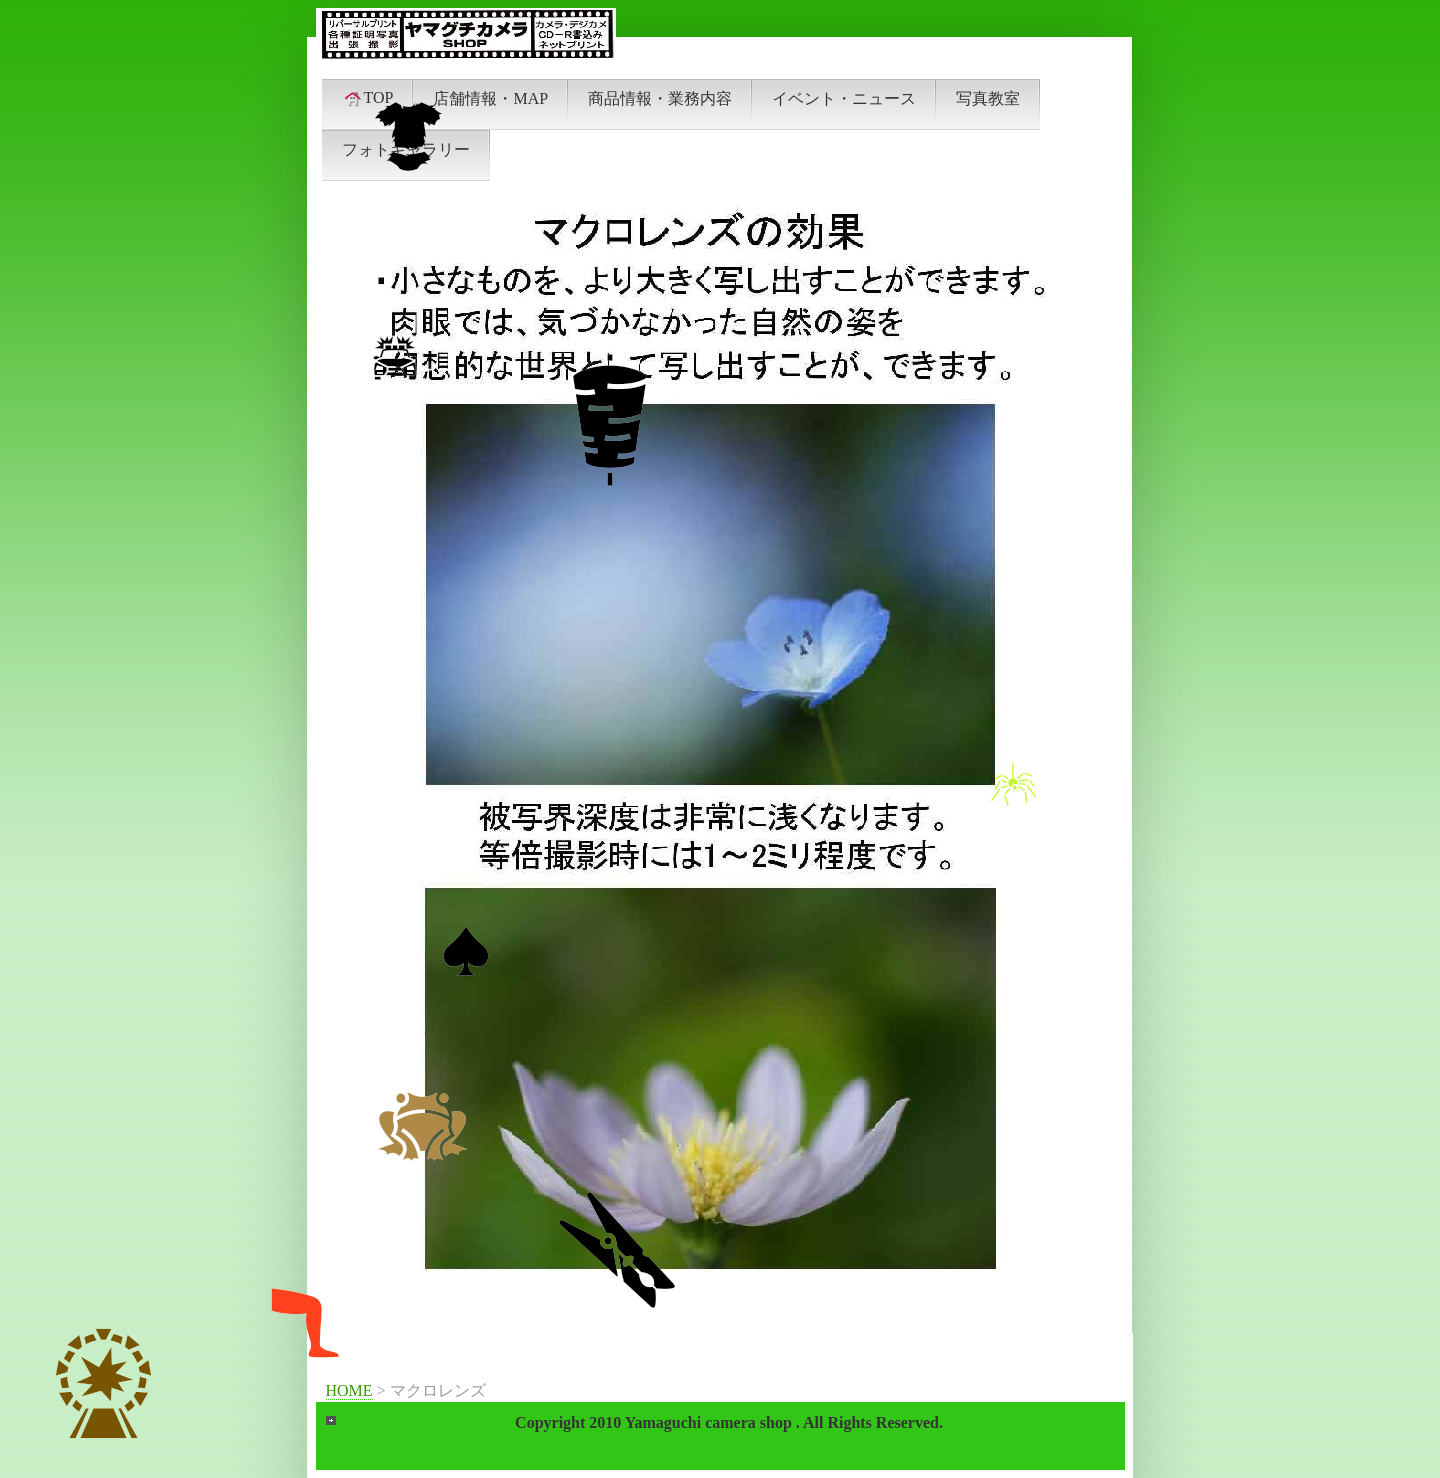 The image size is (1440, 1478). What do you see at coordinates (617, 1250) in the screenshot?
I see `pin or clip an item for later reference` at bounding box center [617, 1250].